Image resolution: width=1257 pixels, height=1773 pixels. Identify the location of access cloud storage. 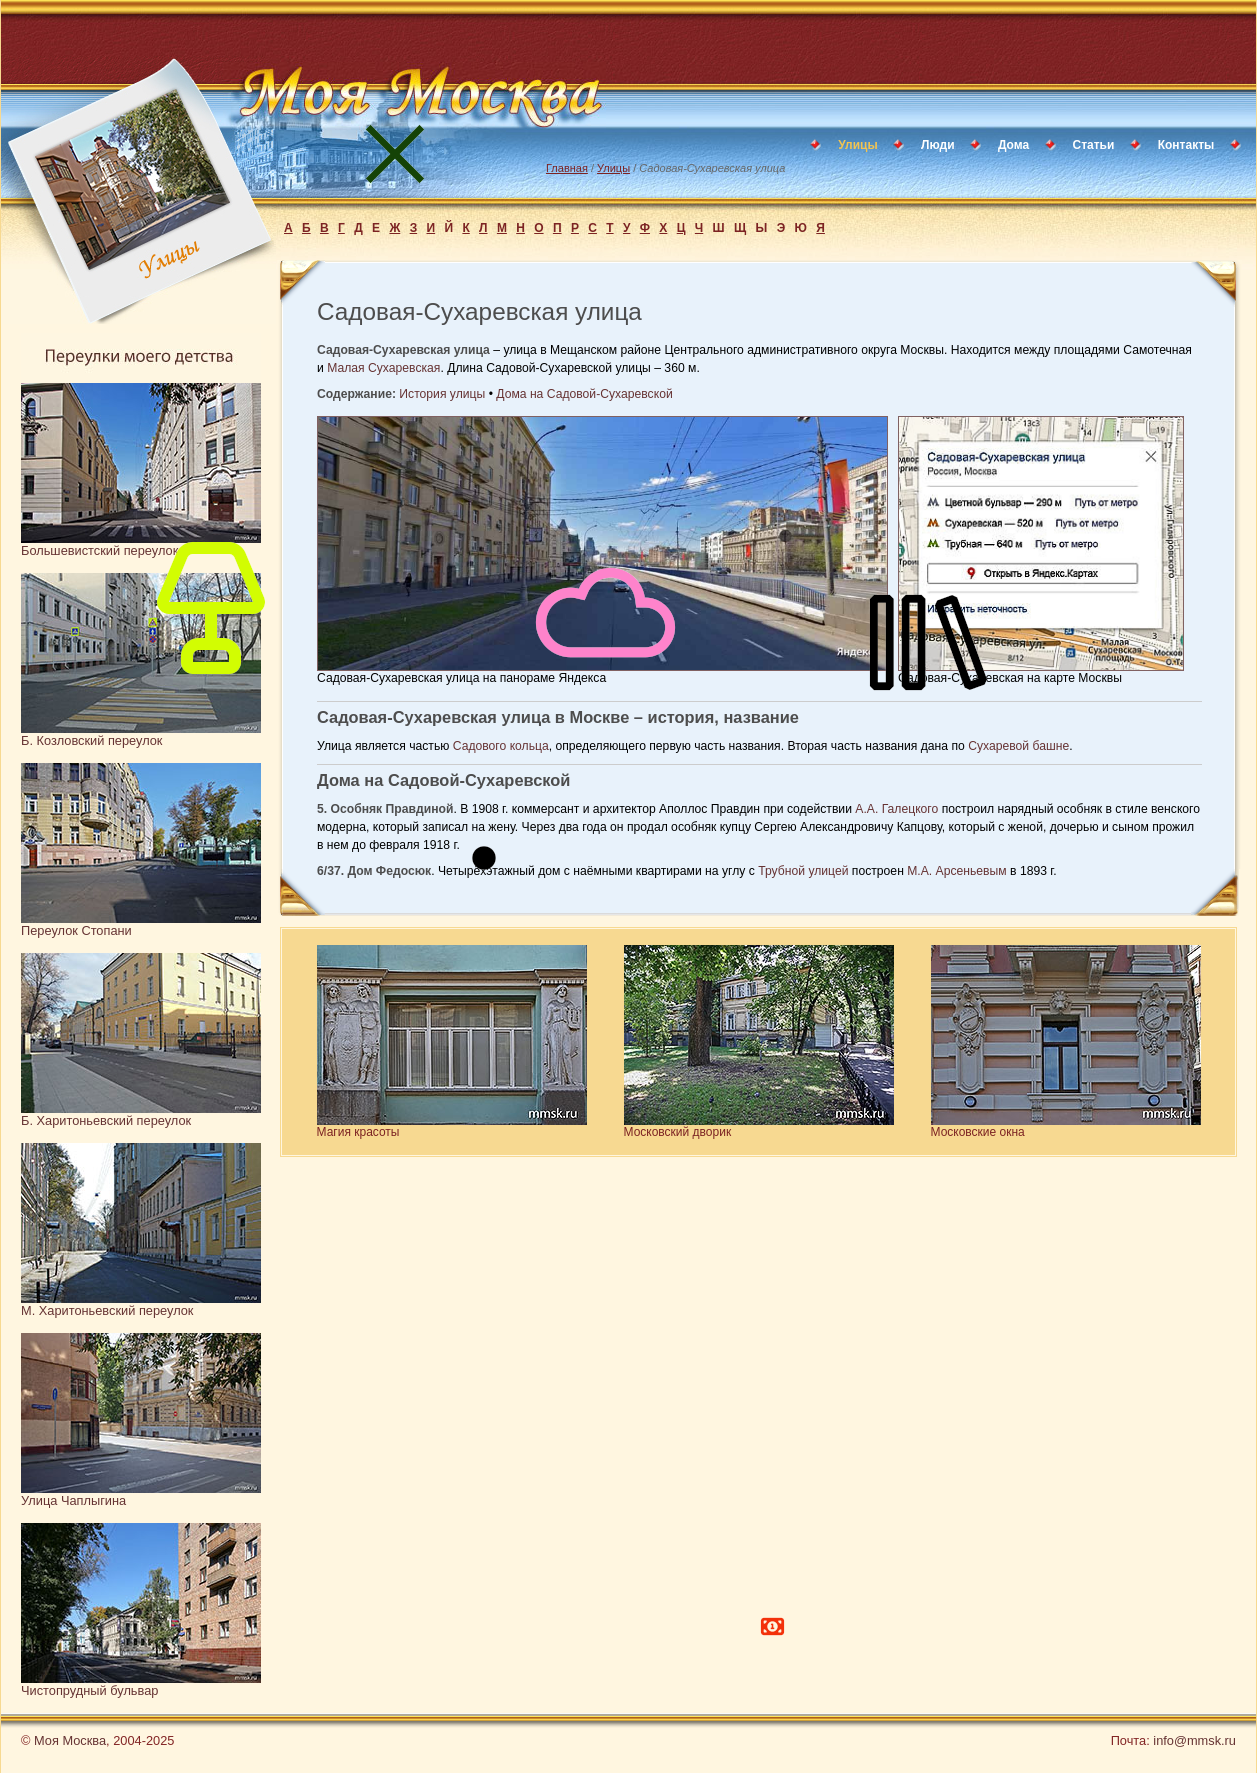
(605, 617).